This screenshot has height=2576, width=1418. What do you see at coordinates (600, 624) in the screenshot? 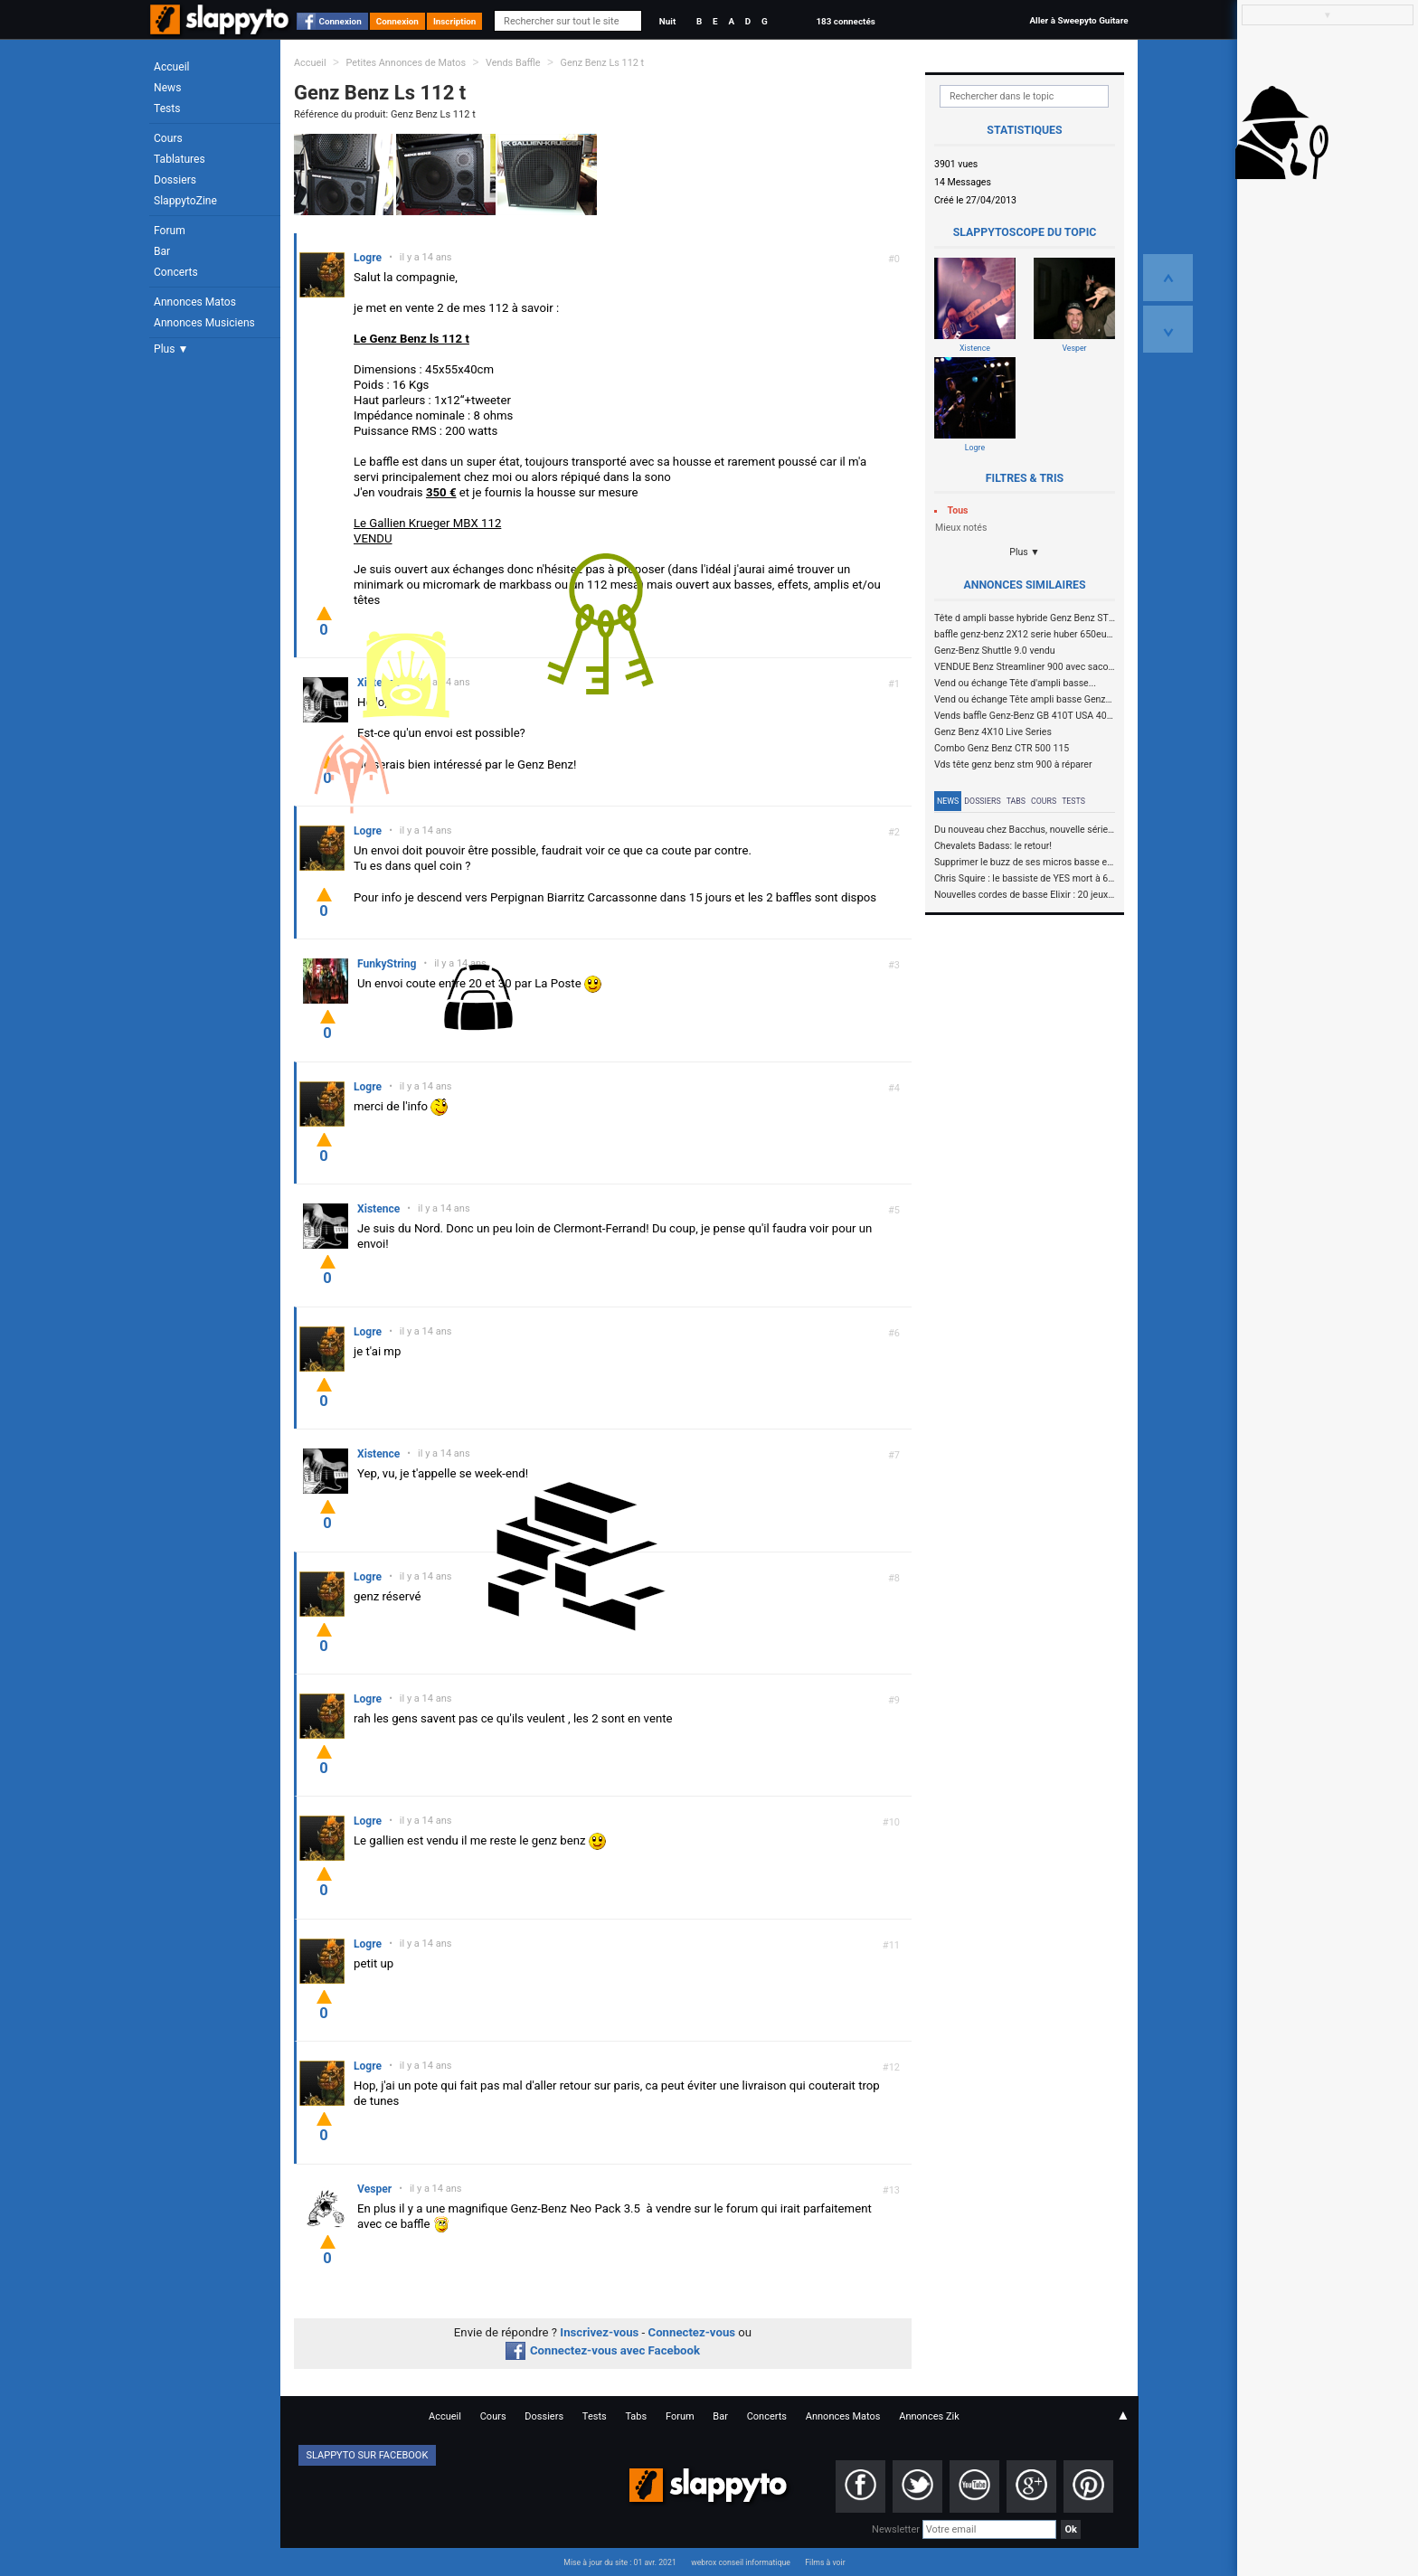
I see `access saved passwords or credentials` at bounding box center [600, 624].